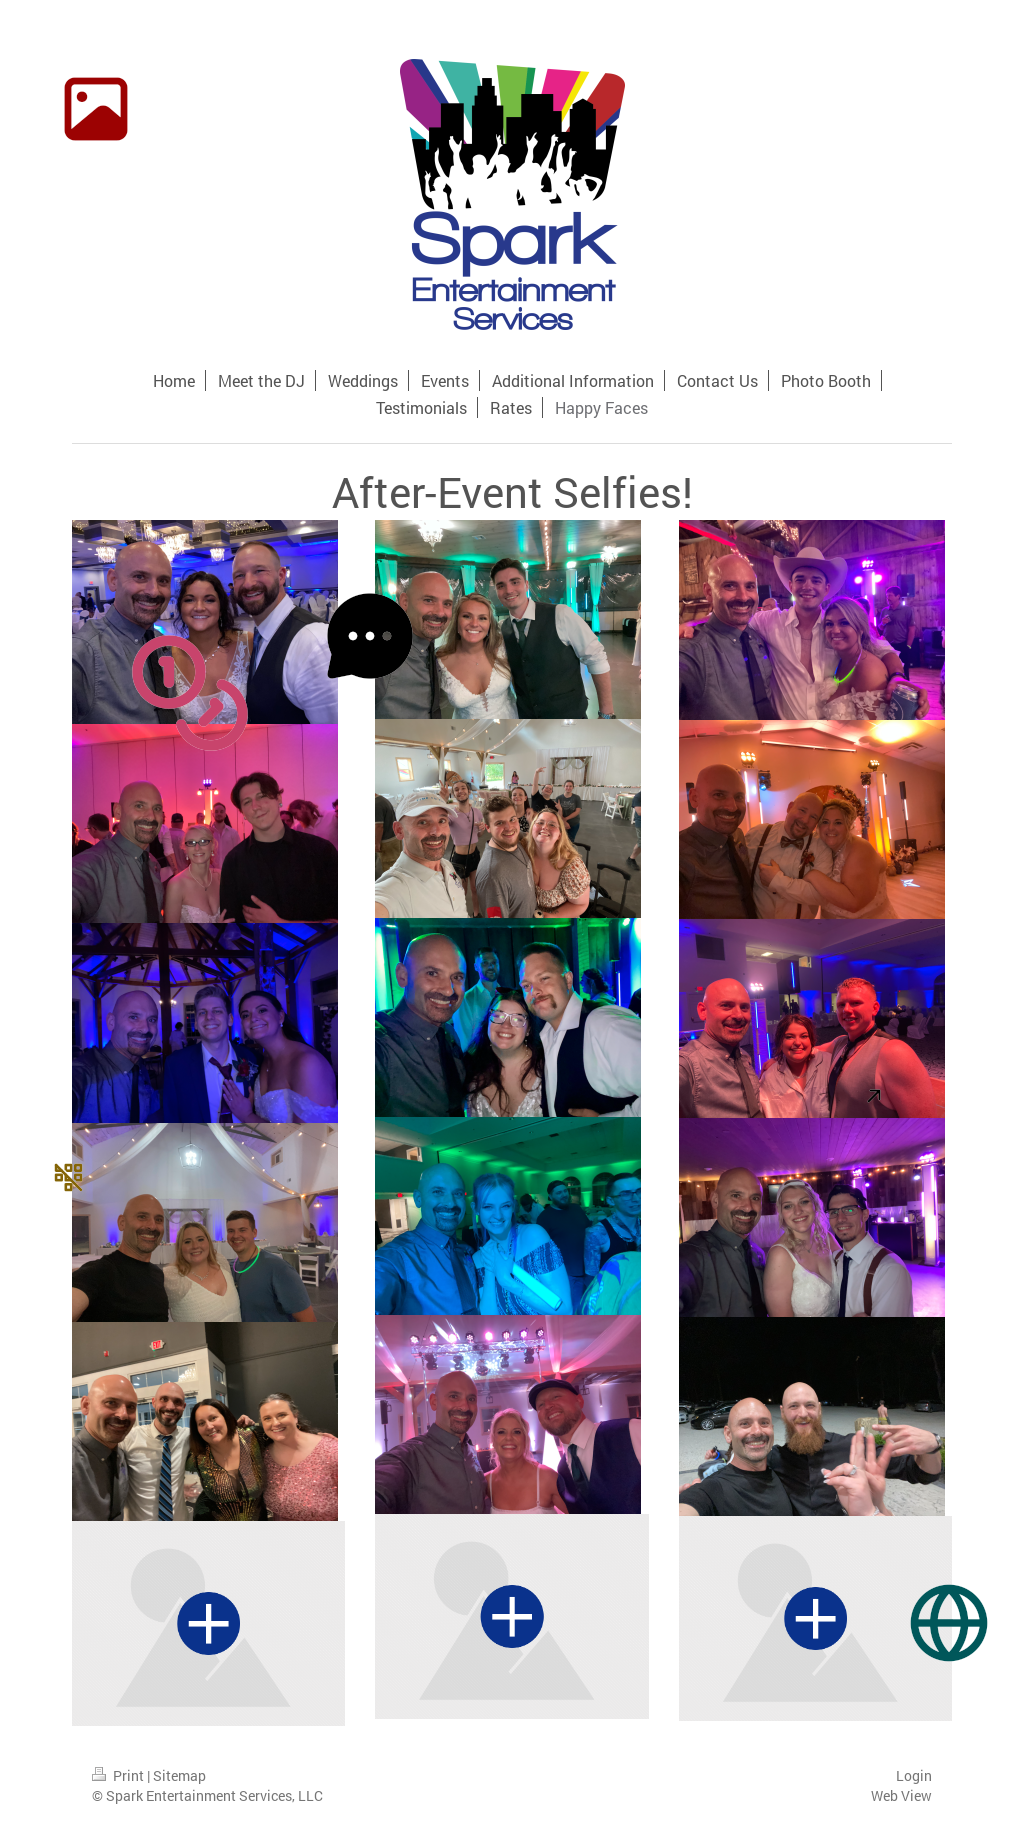  I want to click on open link in new tab or window, so click(874, 1096).